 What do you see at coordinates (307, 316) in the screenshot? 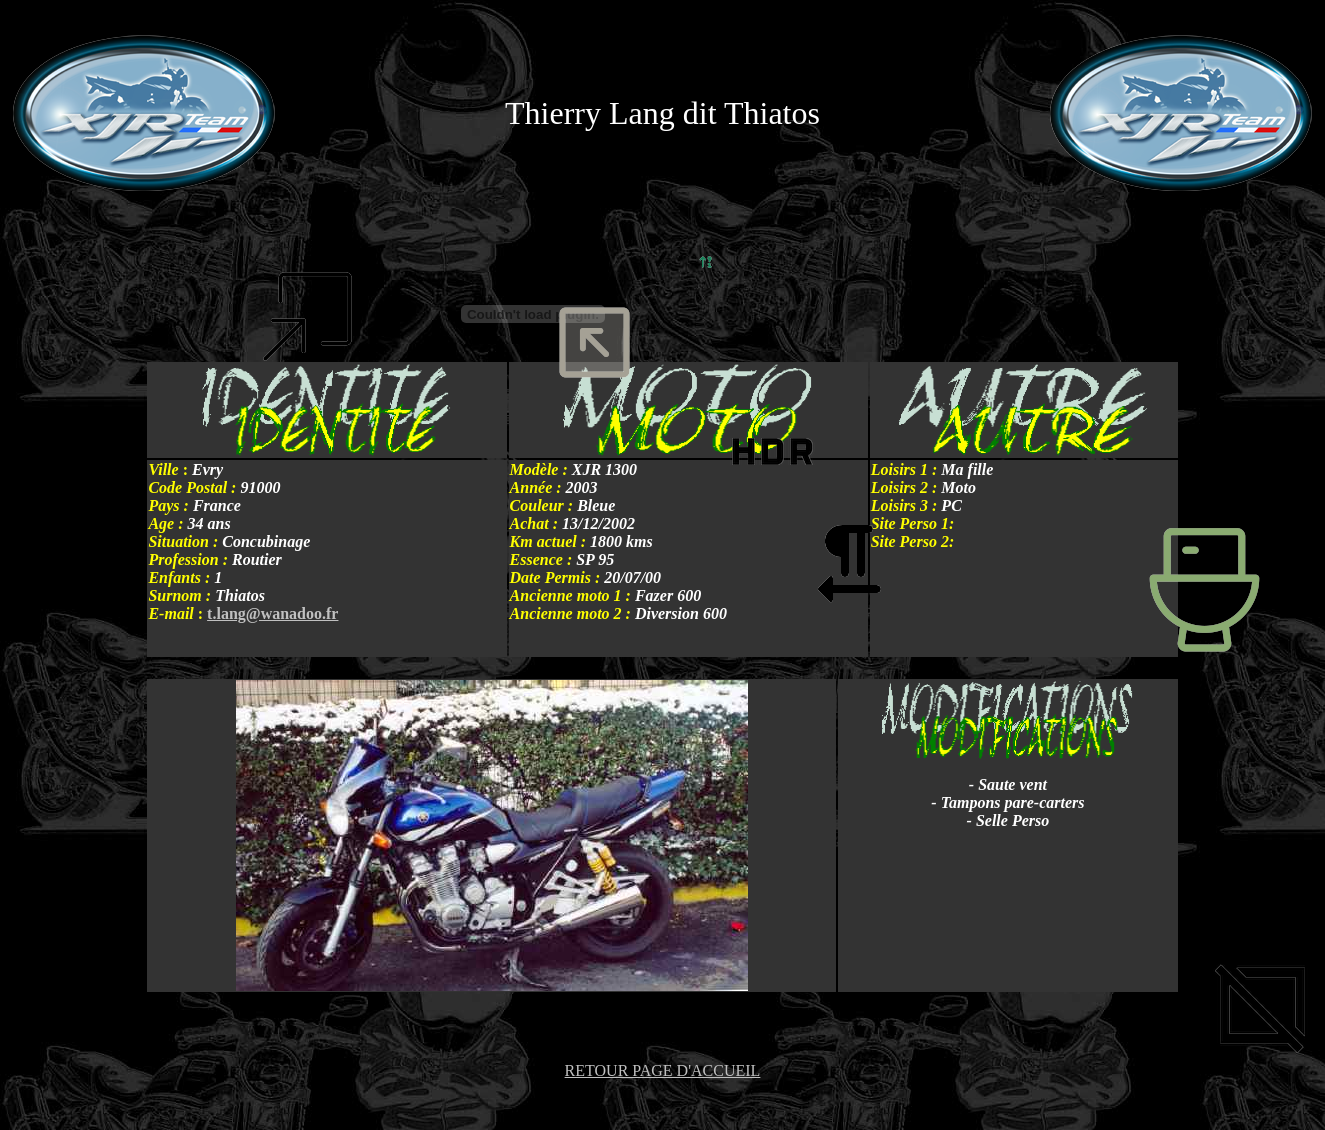
I see `import or bring content into the current view` at bounding box center [307, 316].